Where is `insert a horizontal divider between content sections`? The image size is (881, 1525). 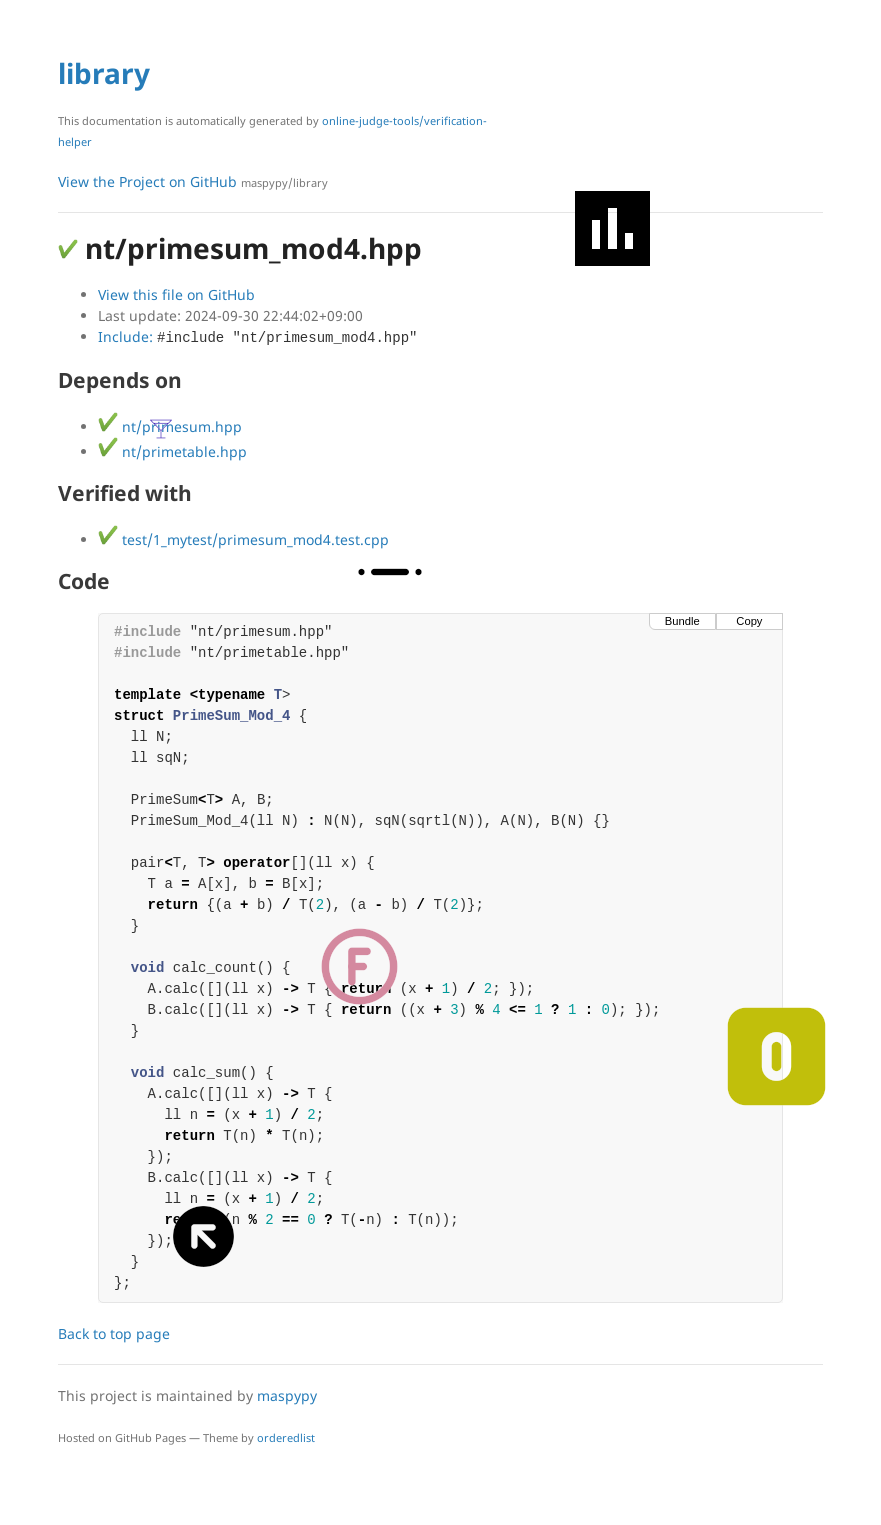
insert a horizontal divider between content sections is located at coordinates (390, 572).